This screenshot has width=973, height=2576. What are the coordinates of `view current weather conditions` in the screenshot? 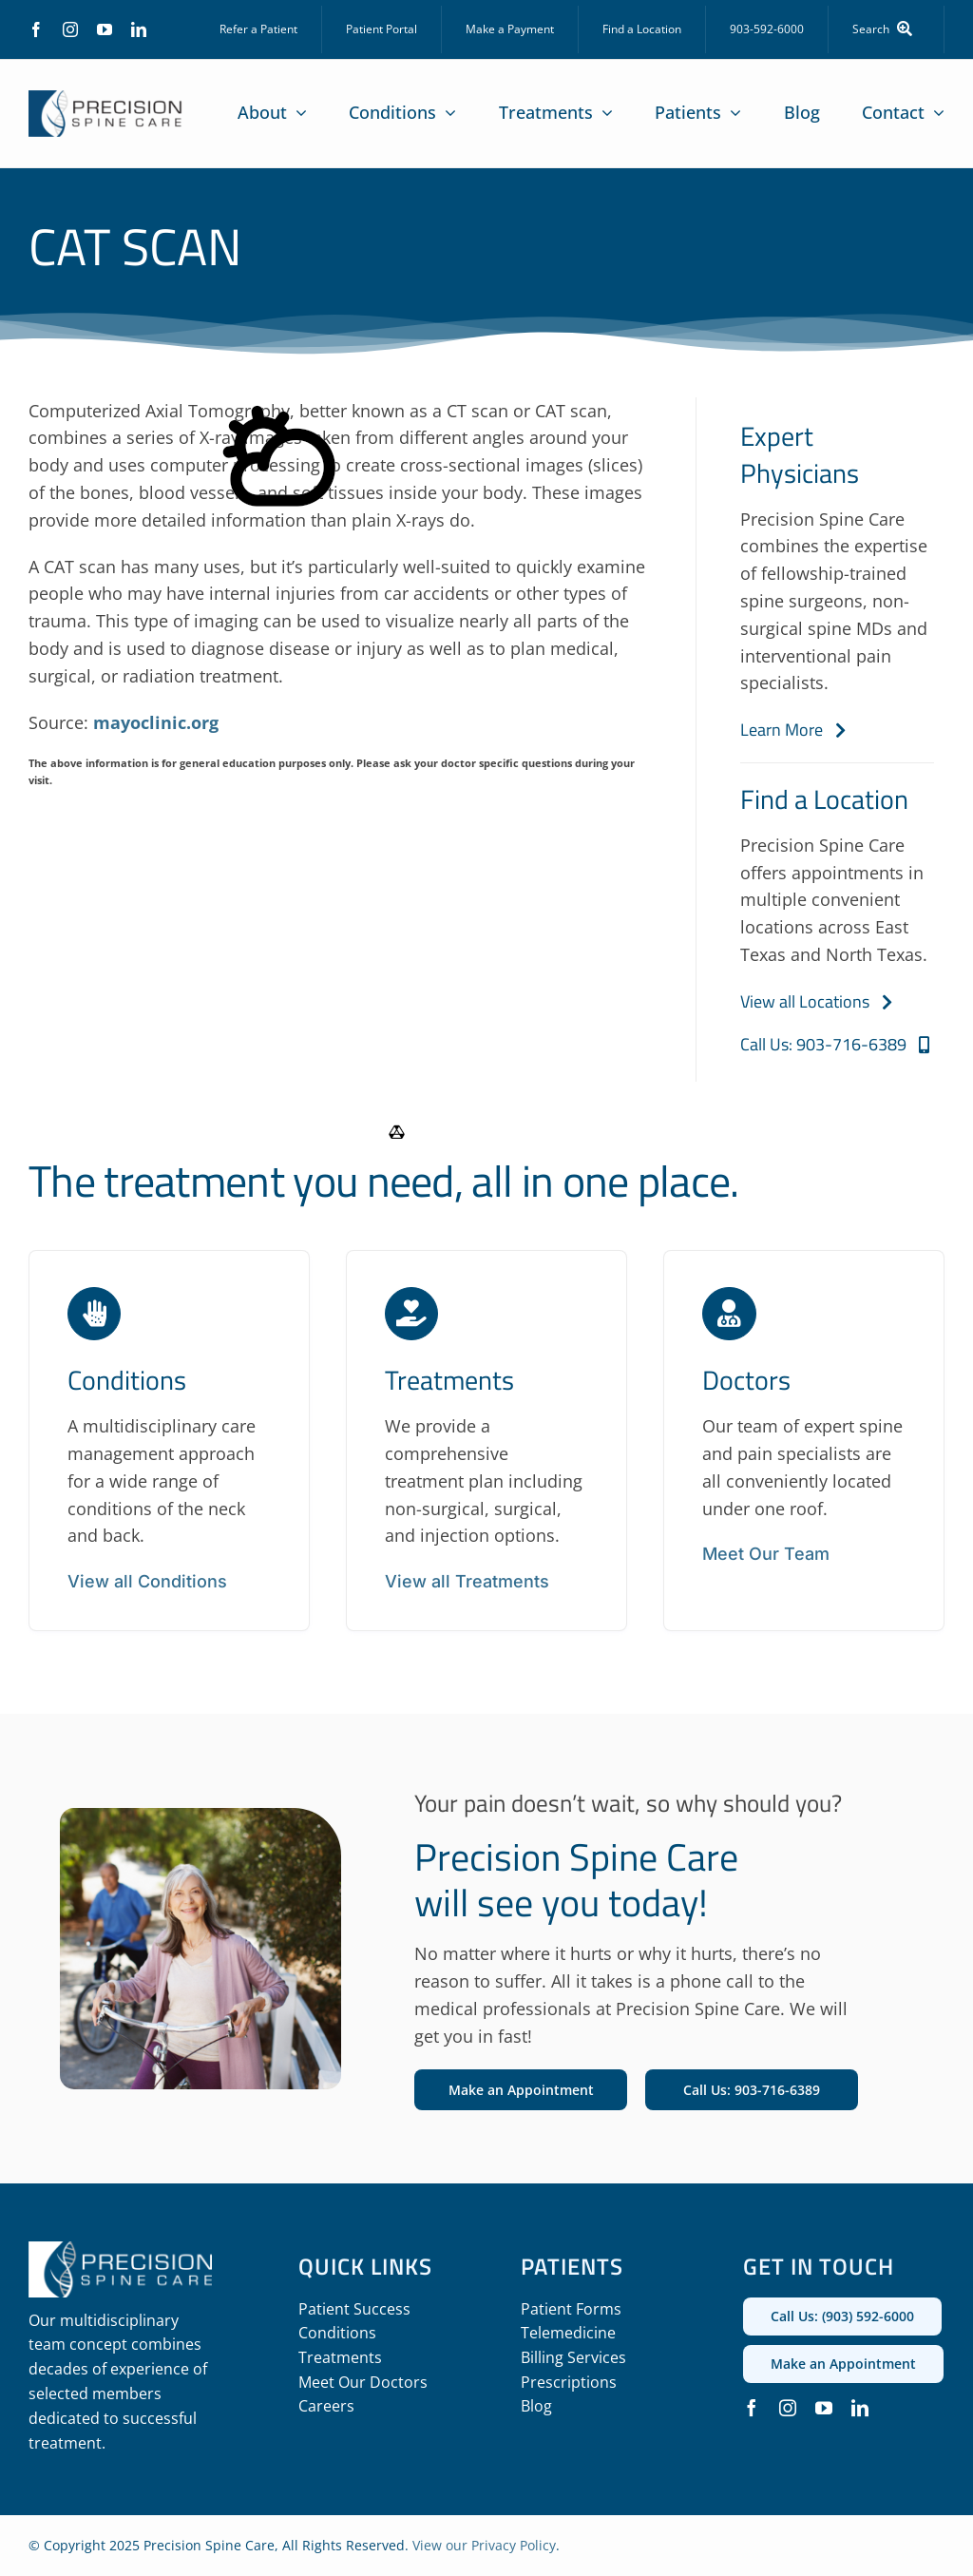 It's located at (278, 457).